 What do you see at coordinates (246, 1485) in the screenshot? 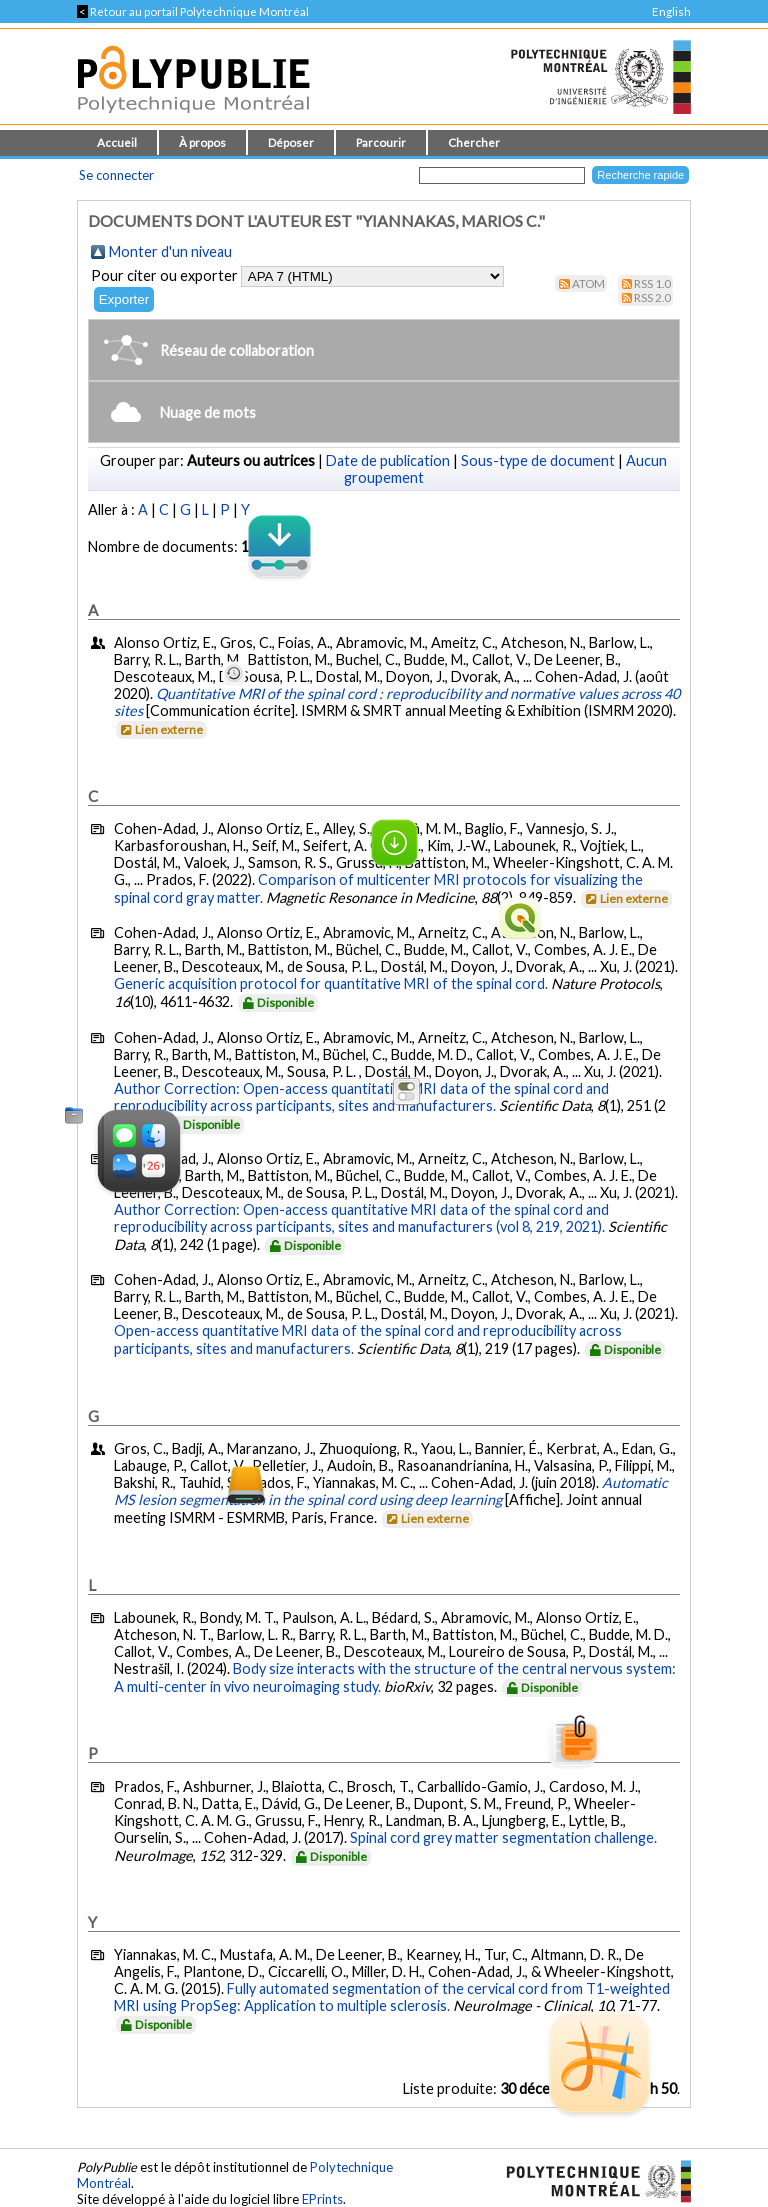
I see `external USB hard drive connected` at bounding box center [246, 1485].